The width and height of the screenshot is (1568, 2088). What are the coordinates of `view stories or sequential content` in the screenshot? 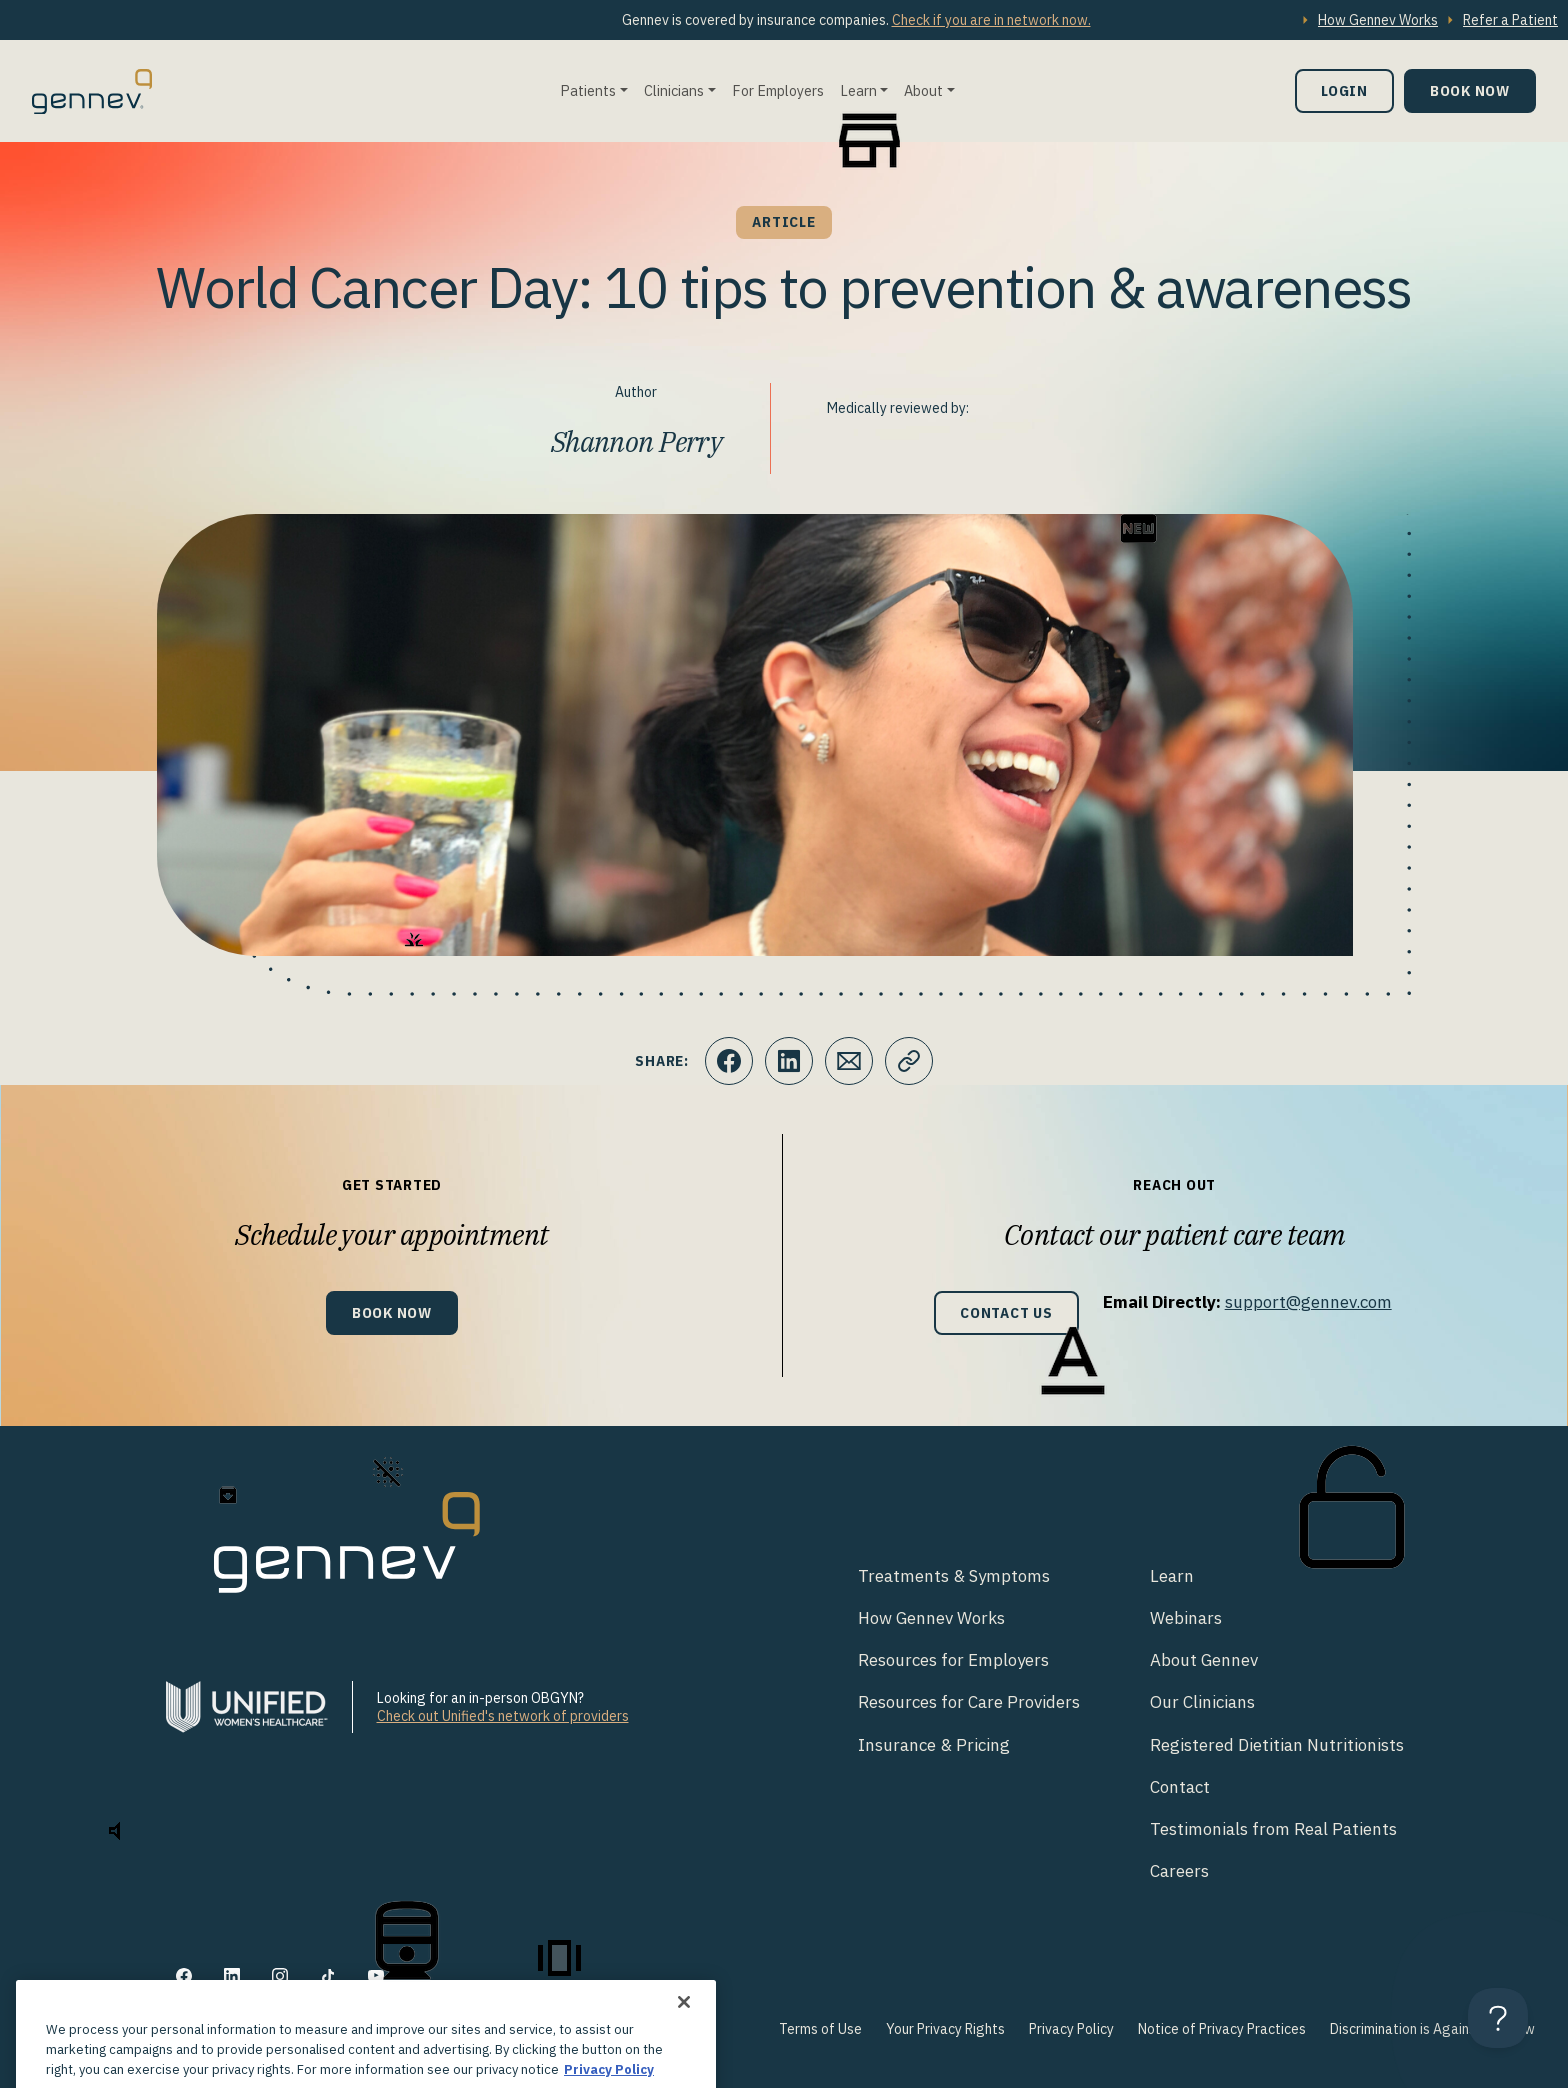 It's located at (559, 1959).